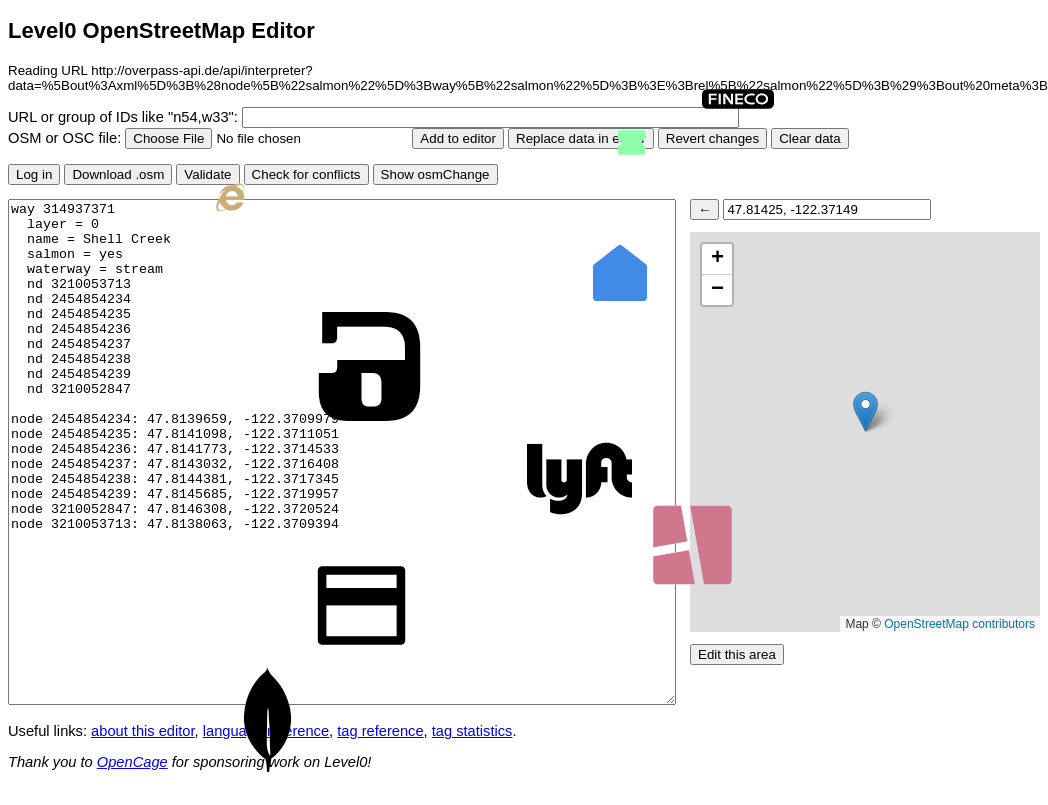 The image size is (1048, 805). I want to click on create a photo collage, so click(692, 544).